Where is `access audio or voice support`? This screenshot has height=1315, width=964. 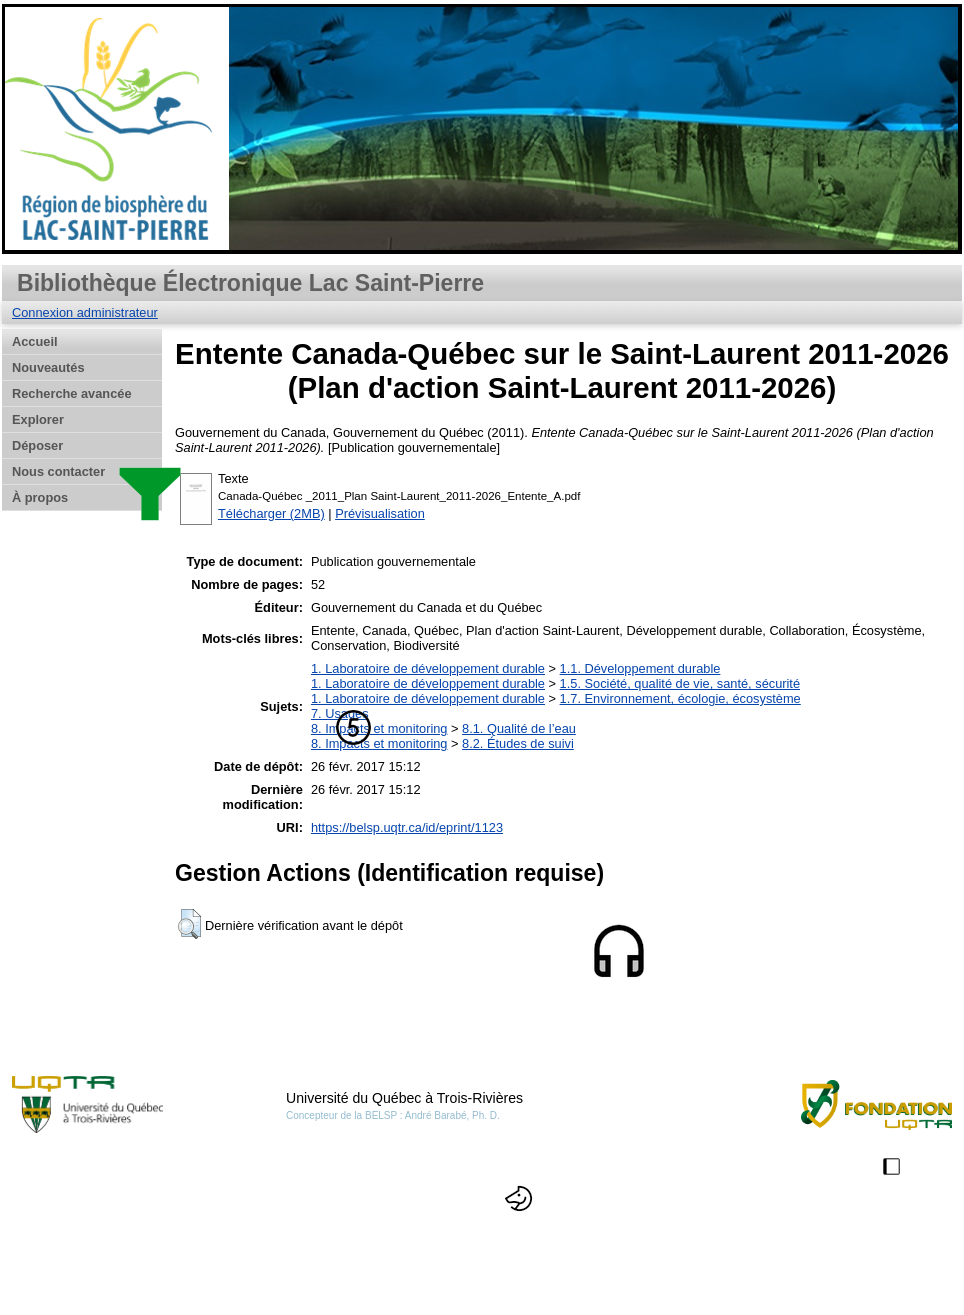
access audio or voice support is located at coordinates (619, 955).